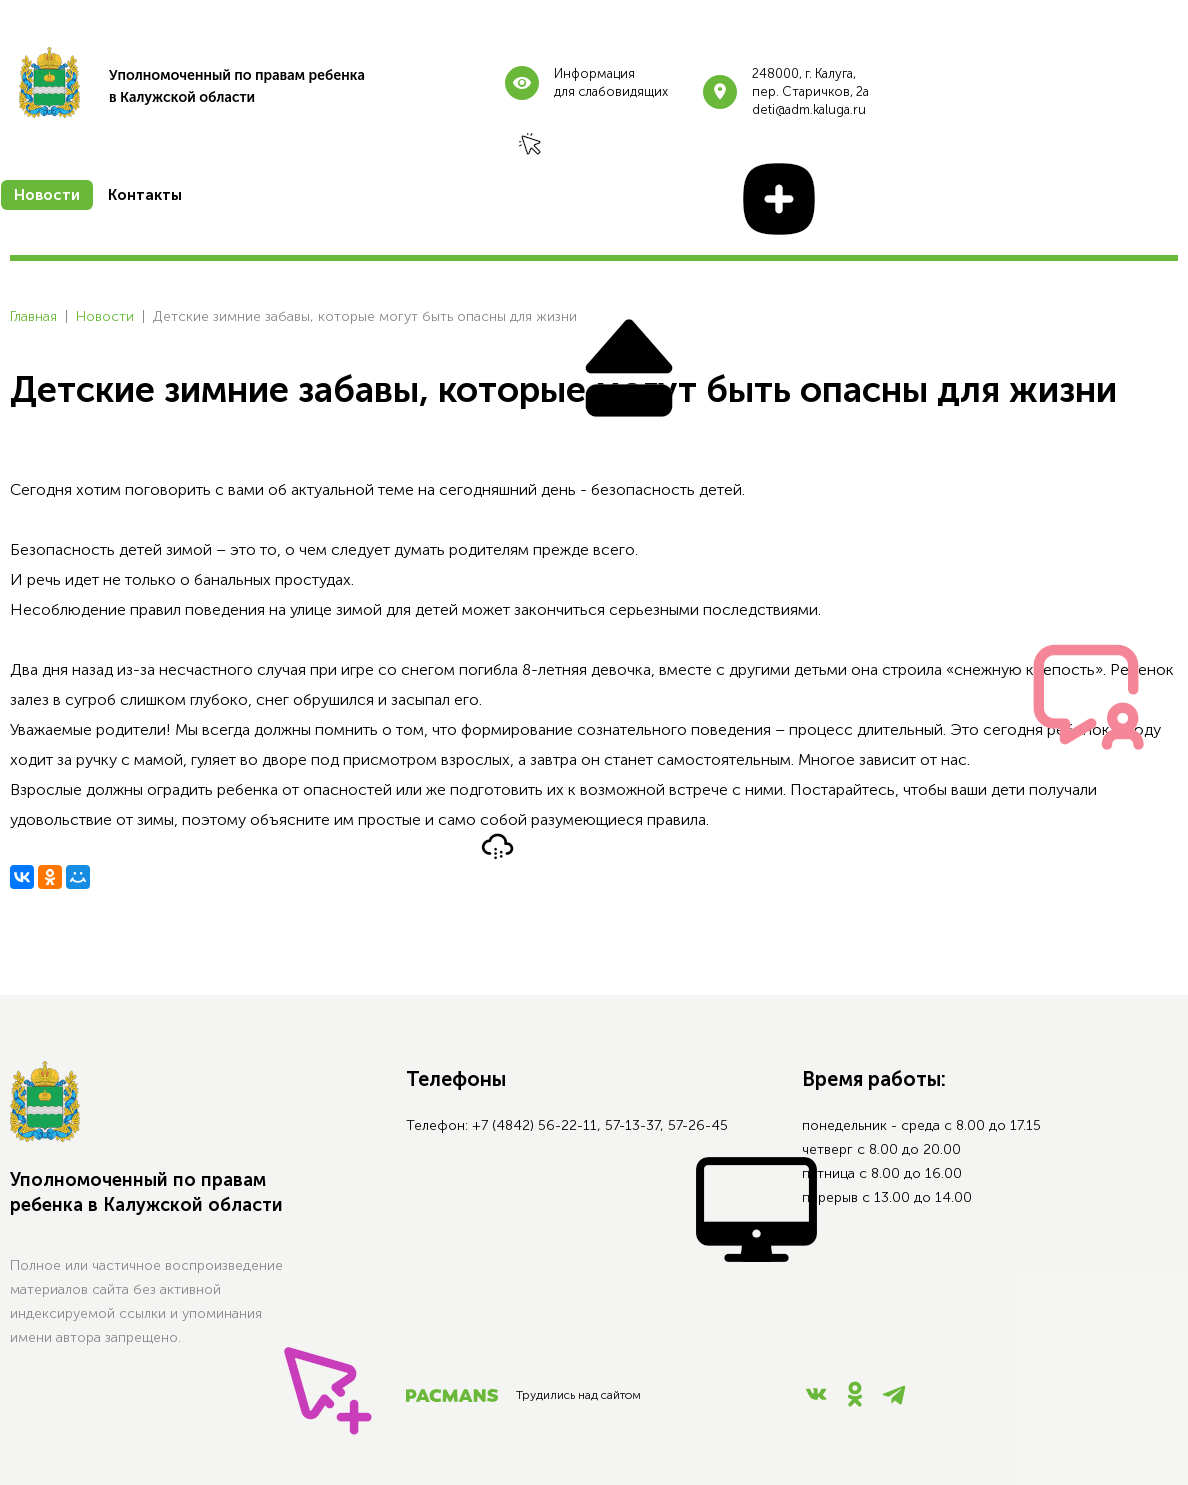 The image size is (1188, 1485). What do you see at coordinates (629, 368) in the screenshot?
I see `eject media or disc from player` at bounding box center [629, 368].